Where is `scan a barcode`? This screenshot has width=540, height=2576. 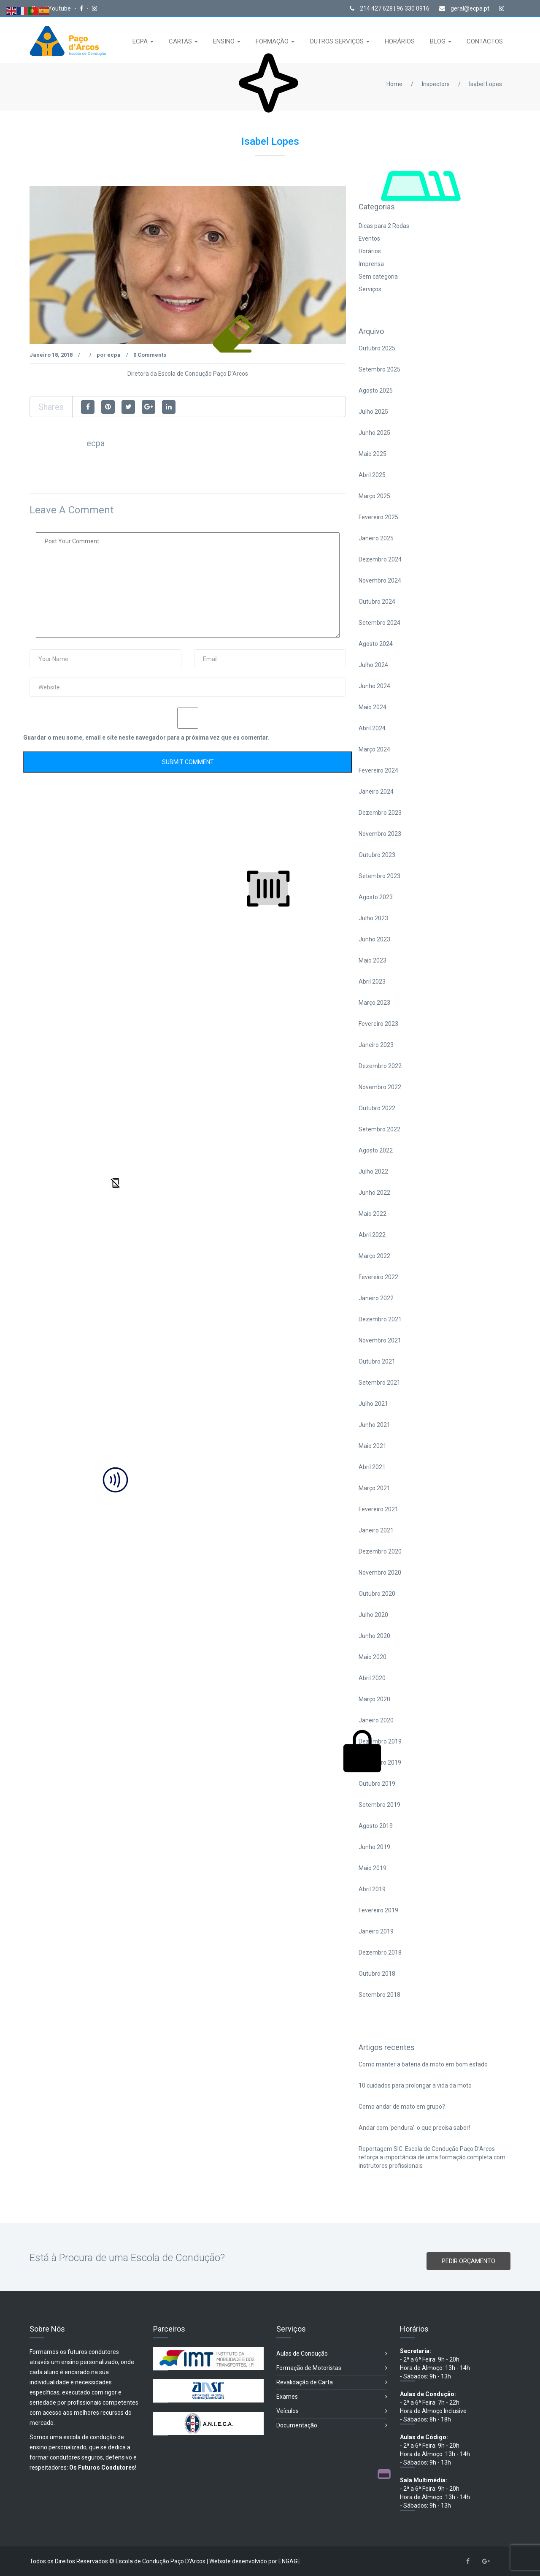
scan a barcode is located at coordinates (268, 889).